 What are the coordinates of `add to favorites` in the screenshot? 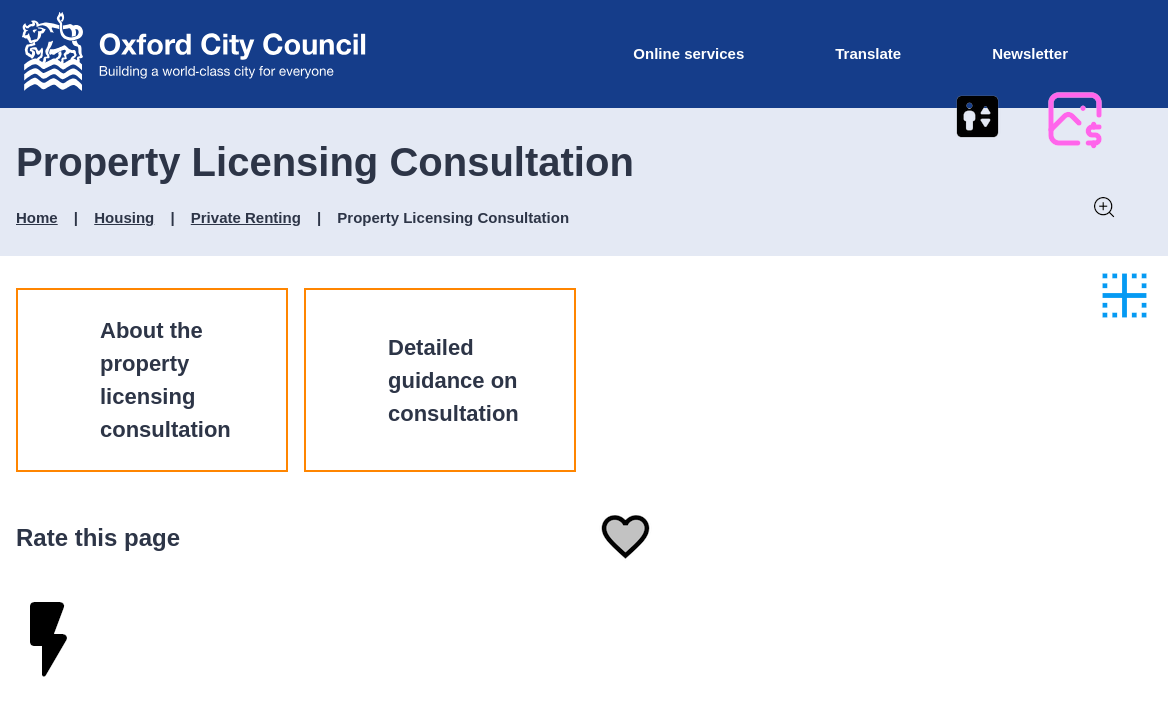 It's located at (625, 536).